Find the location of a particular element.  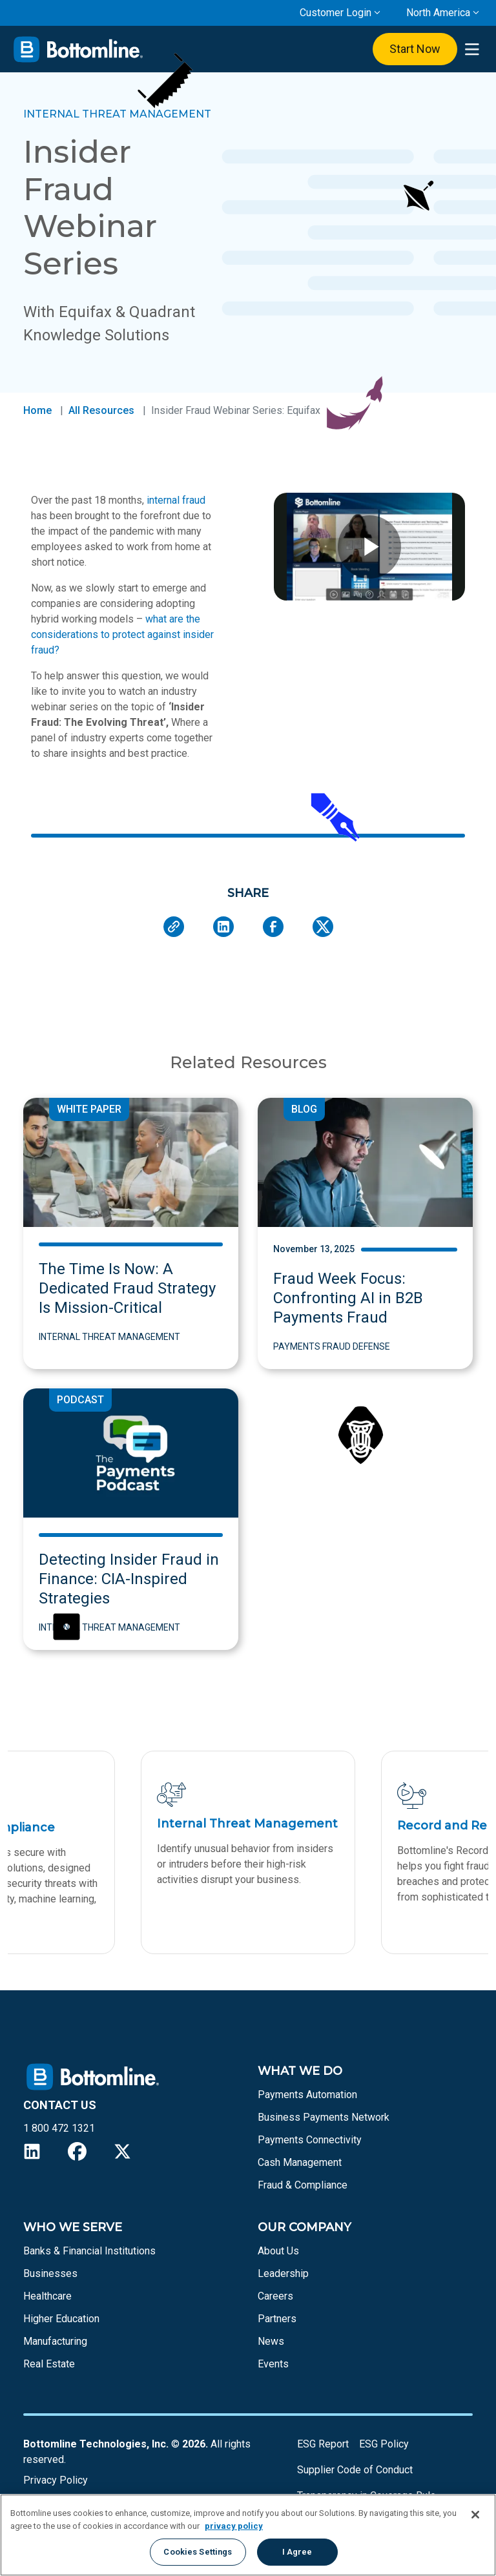

access woodworking or crafting tools is located at coordinates (165, 81).